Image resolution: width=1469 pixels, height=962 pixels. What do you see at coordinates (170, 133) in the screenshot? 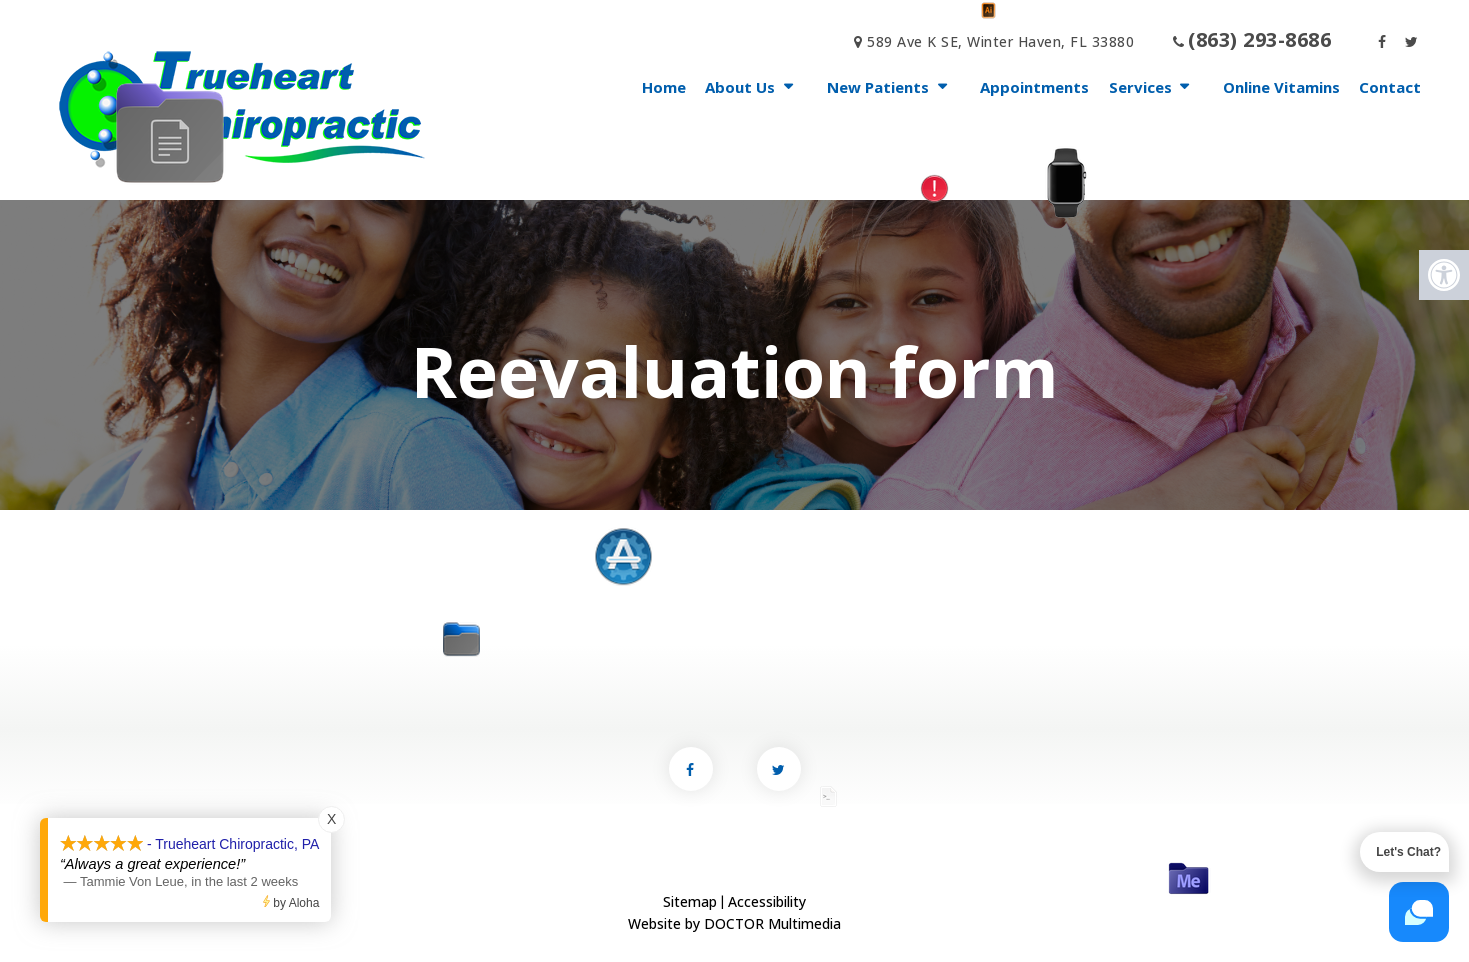
I see `open your documents folder` at bounding box center [170, 133].